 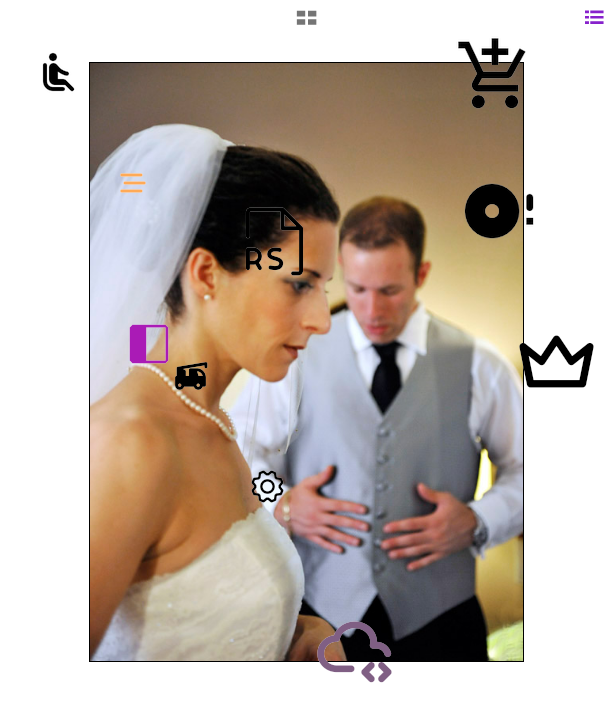 What do you see at coordinates (274, 241) in the screenshot?
I see `a Rust source code file` at bounding box center [274, 241].